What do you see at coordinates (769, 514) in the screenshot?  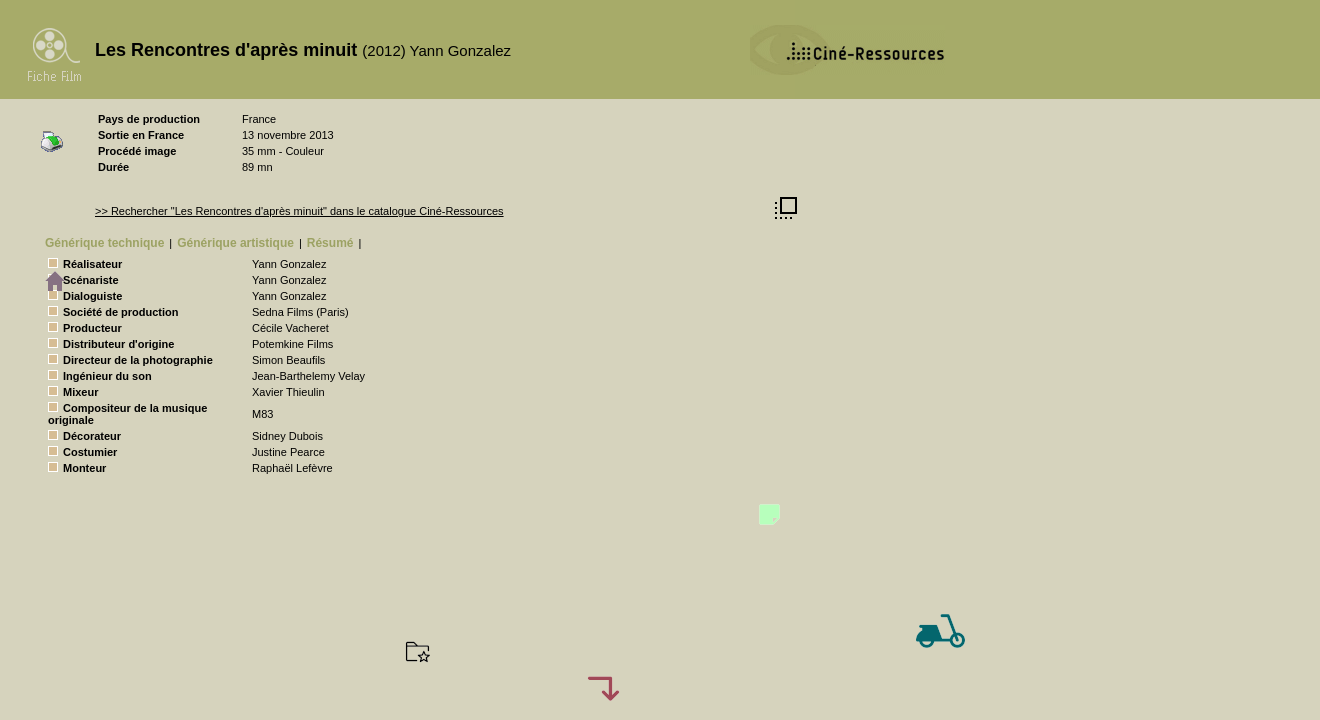 I see `create a new note` at bounding box center [769, 514].